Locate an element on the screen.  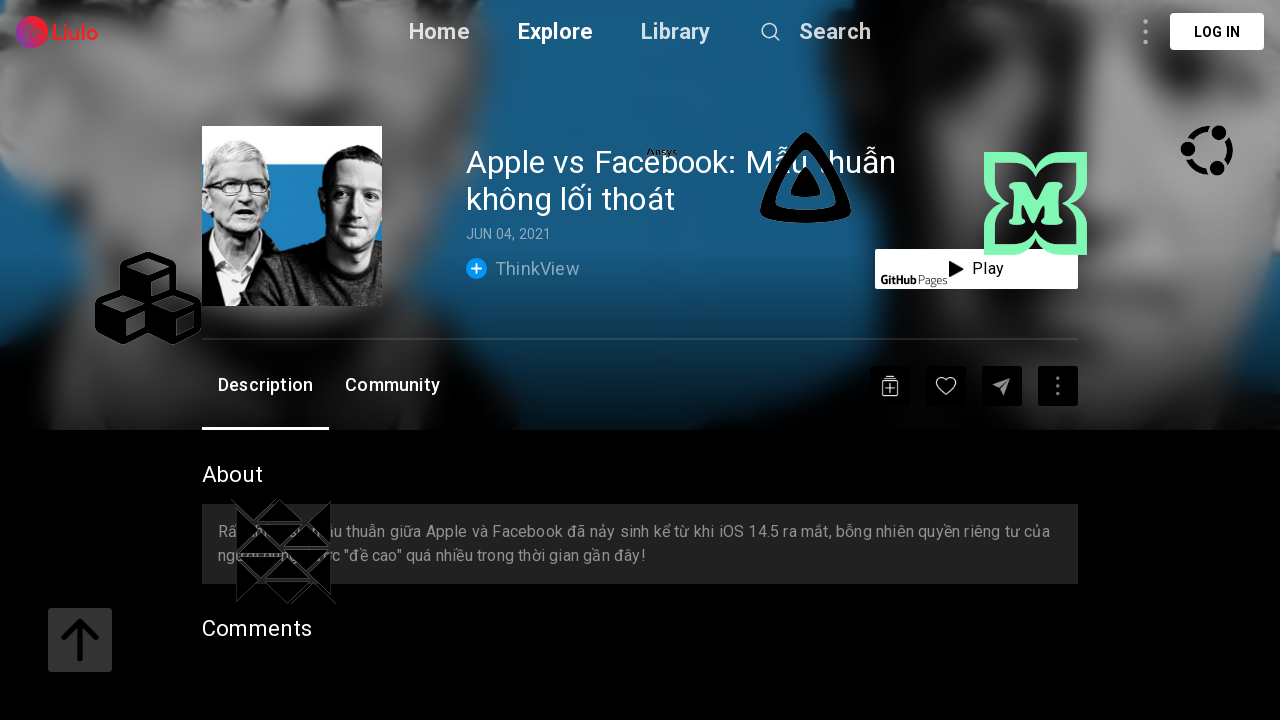
visit docs.rs documentation site is located at coordinates (148, 298).